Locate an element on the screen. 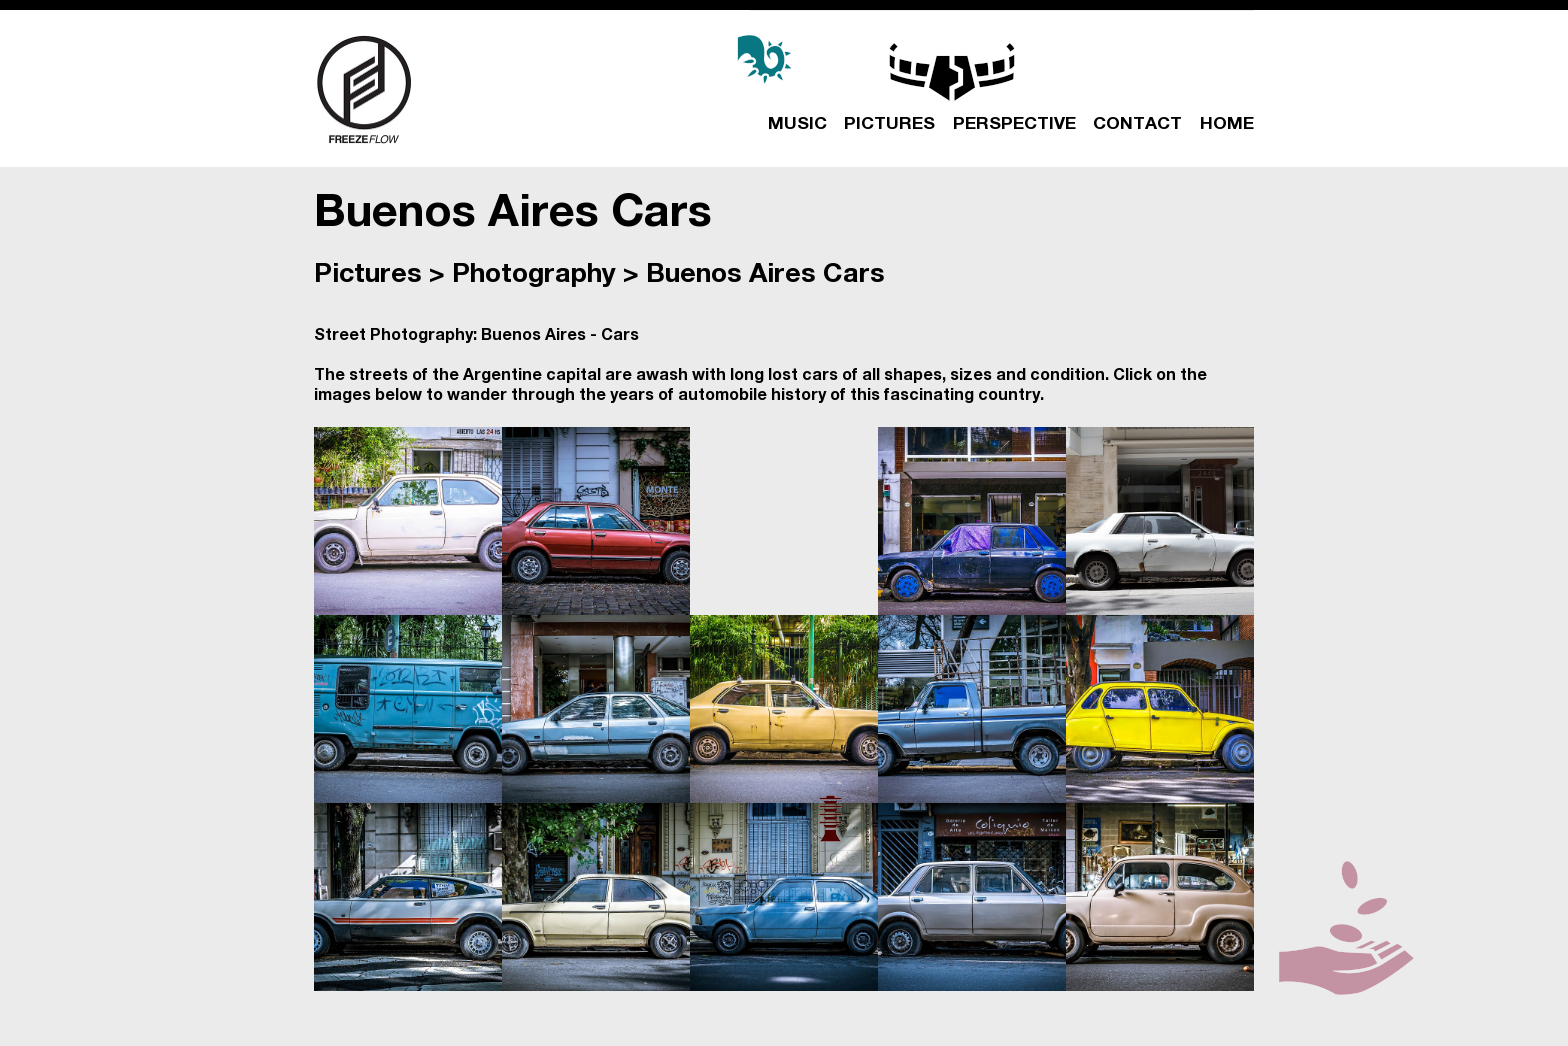 The height and width of the screenshot is (1046, 1568). receive a payment or funds is located at coordinates (1346, 927).